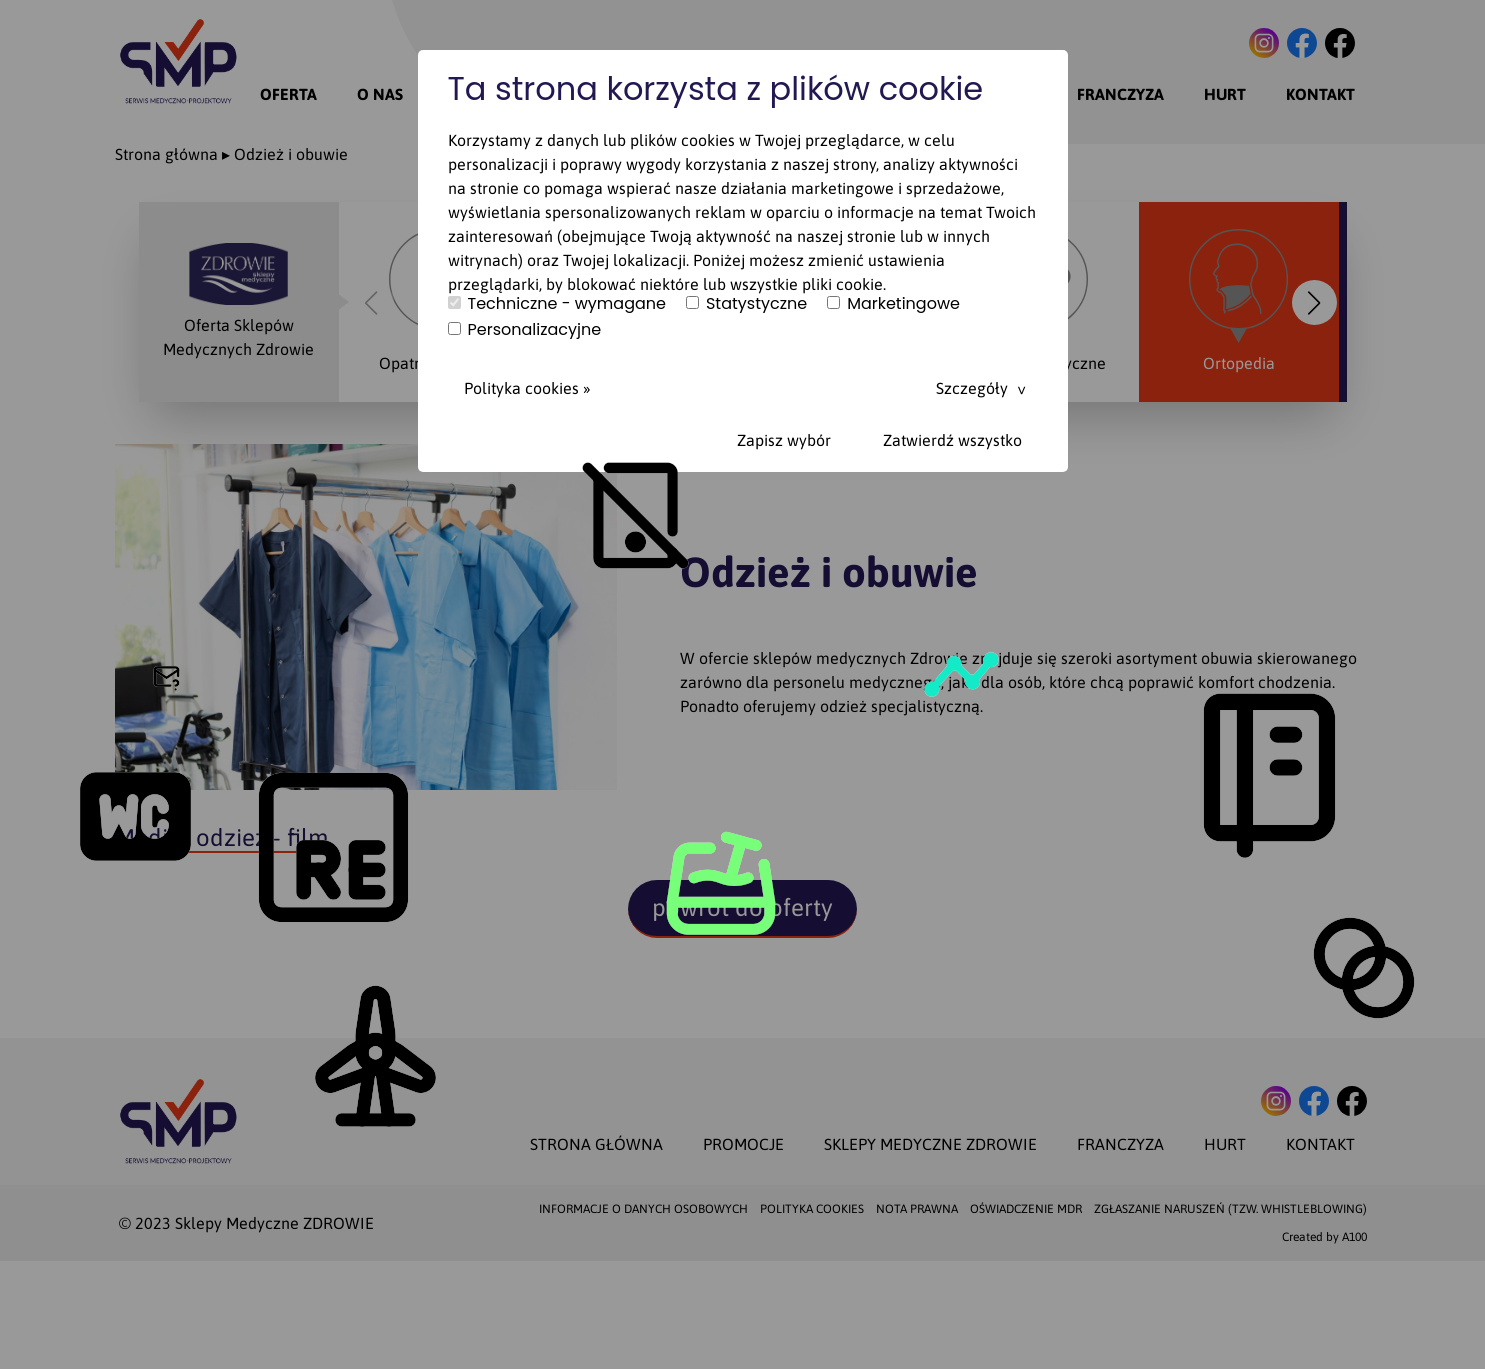 The image size is (1485, 1369). Describe the element at coordinates (635, 515) in the screenshot. I see `tablet device is disabled or unavailable` at that location.